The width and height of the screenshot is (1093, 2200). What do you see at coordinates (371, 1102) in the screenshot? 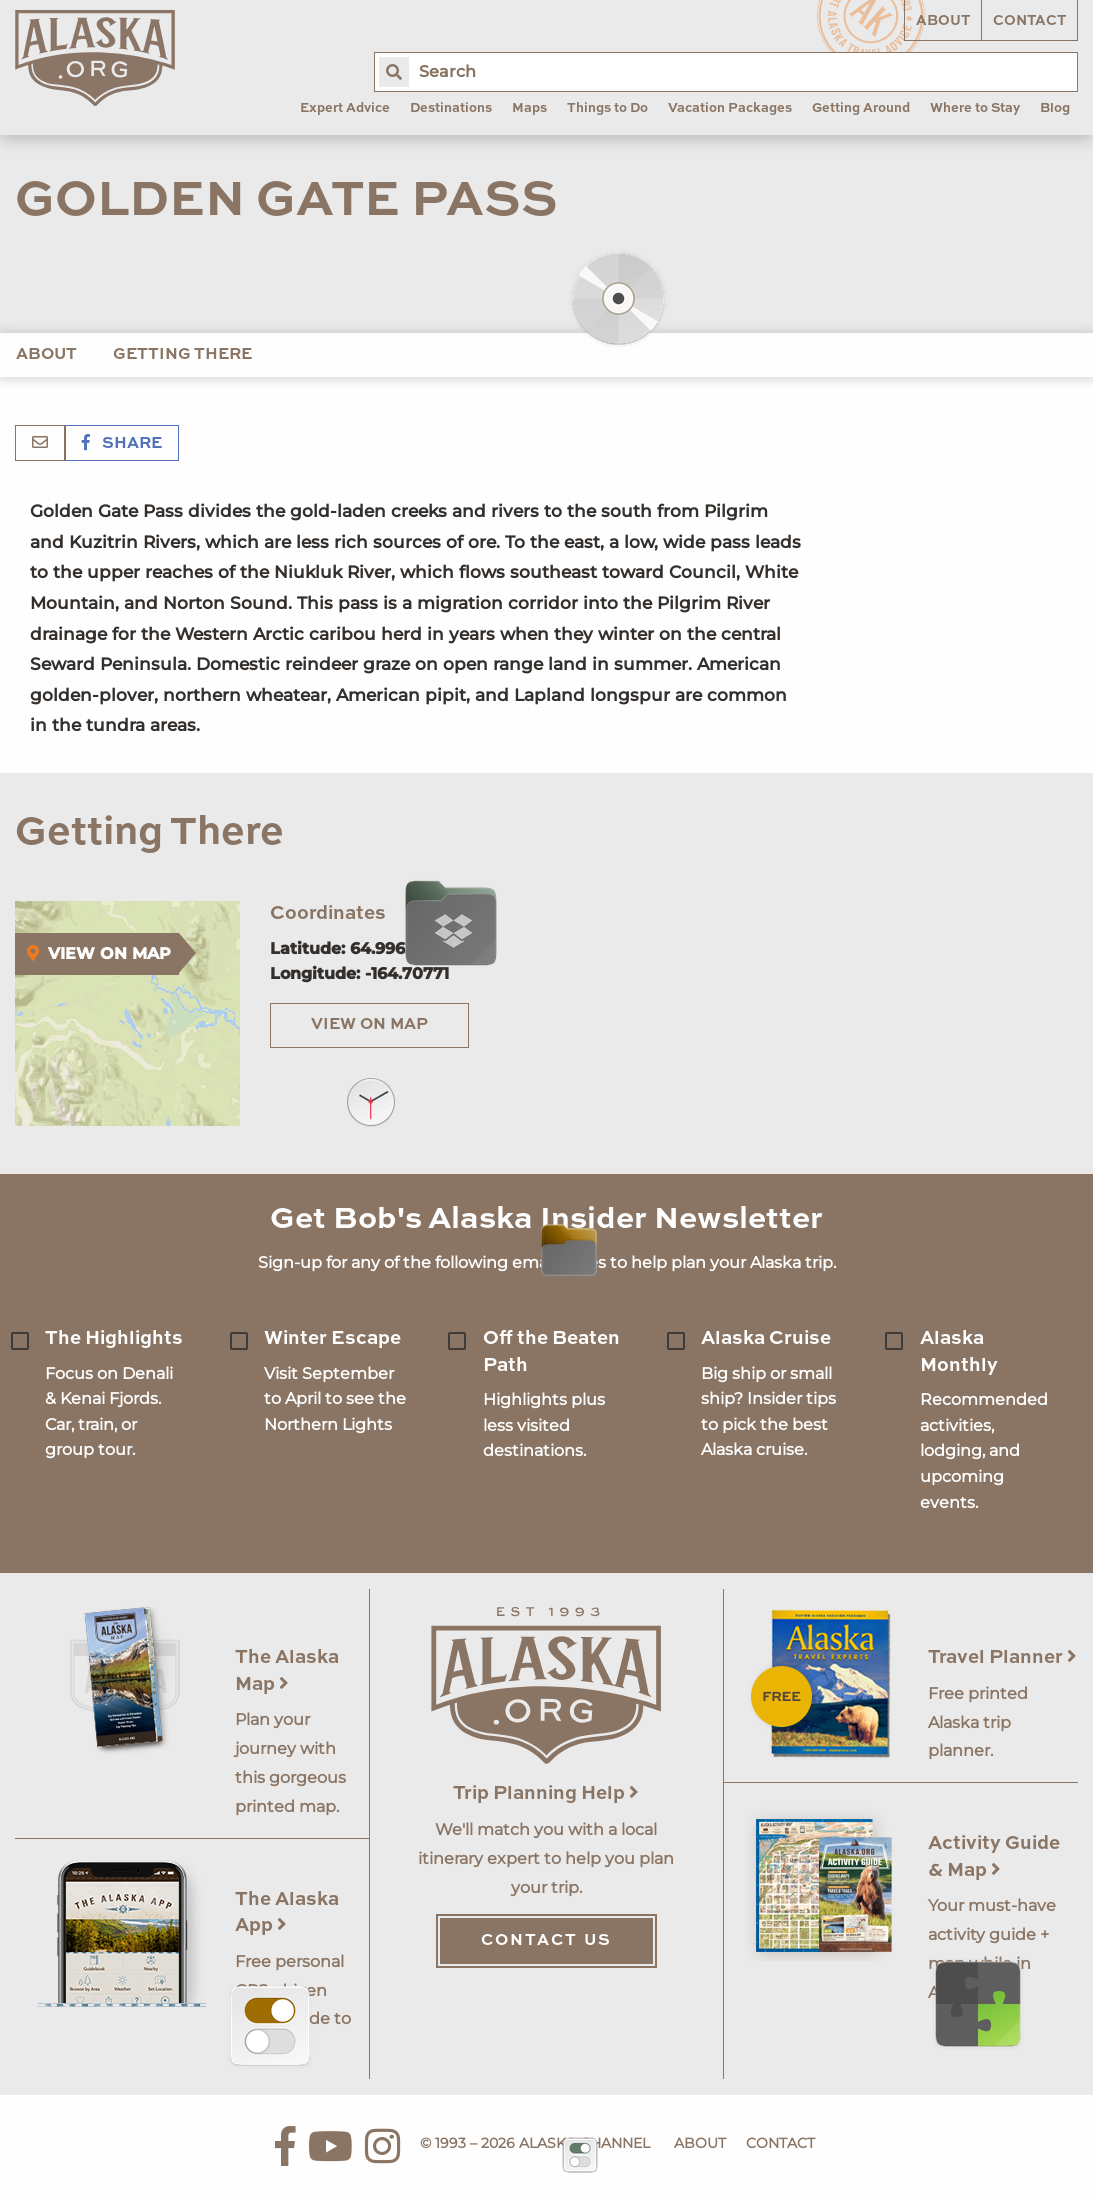
I see `access time and date settings` at bounding box center [371, 1102].